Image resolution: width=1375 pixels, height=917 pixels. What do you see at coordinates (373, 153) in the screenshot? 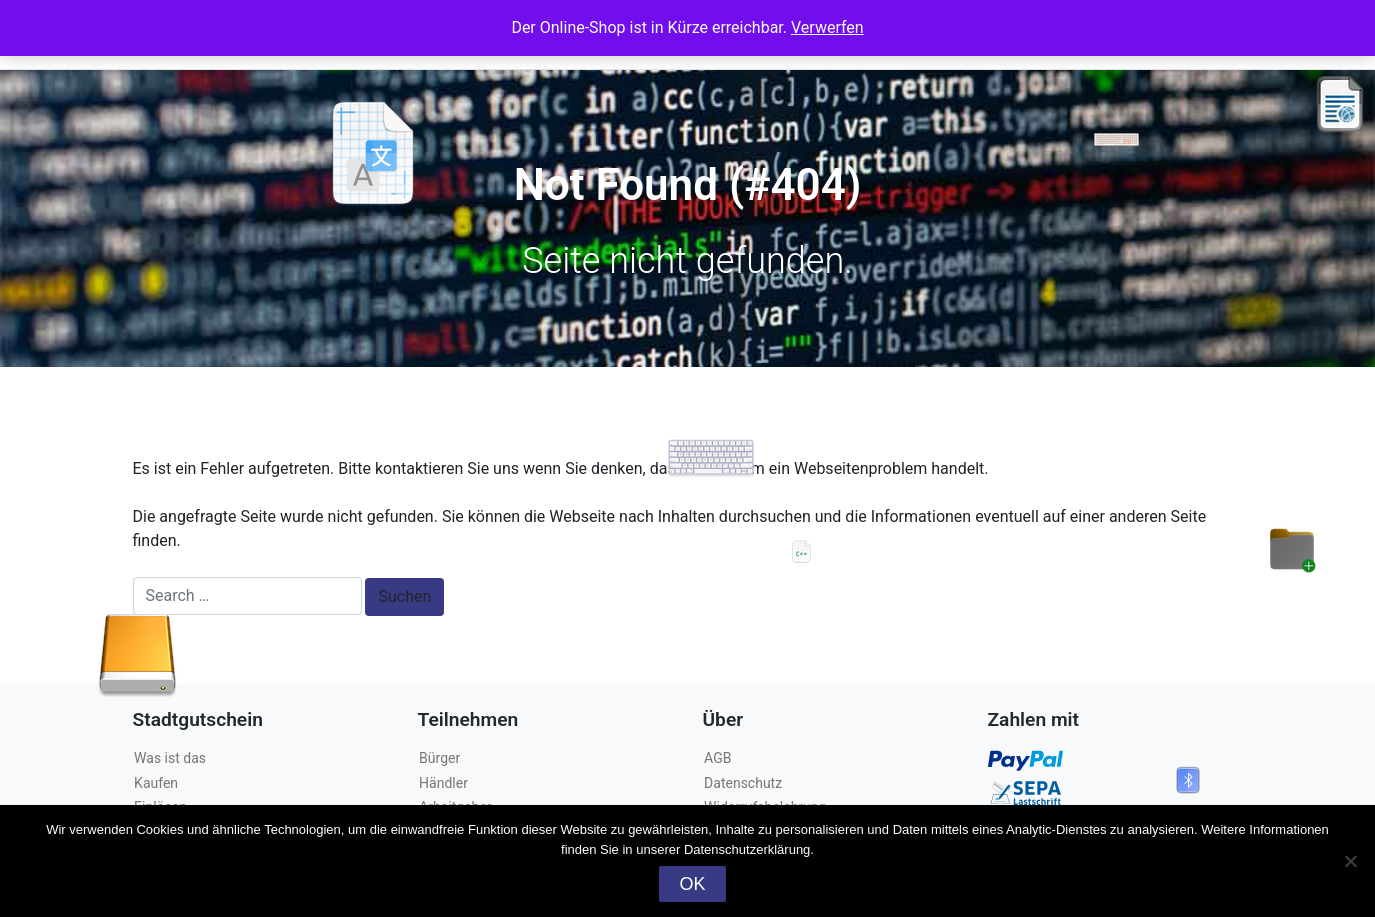
I see `a gettext translation template file (.pot)` at bounding box center [373, 153].